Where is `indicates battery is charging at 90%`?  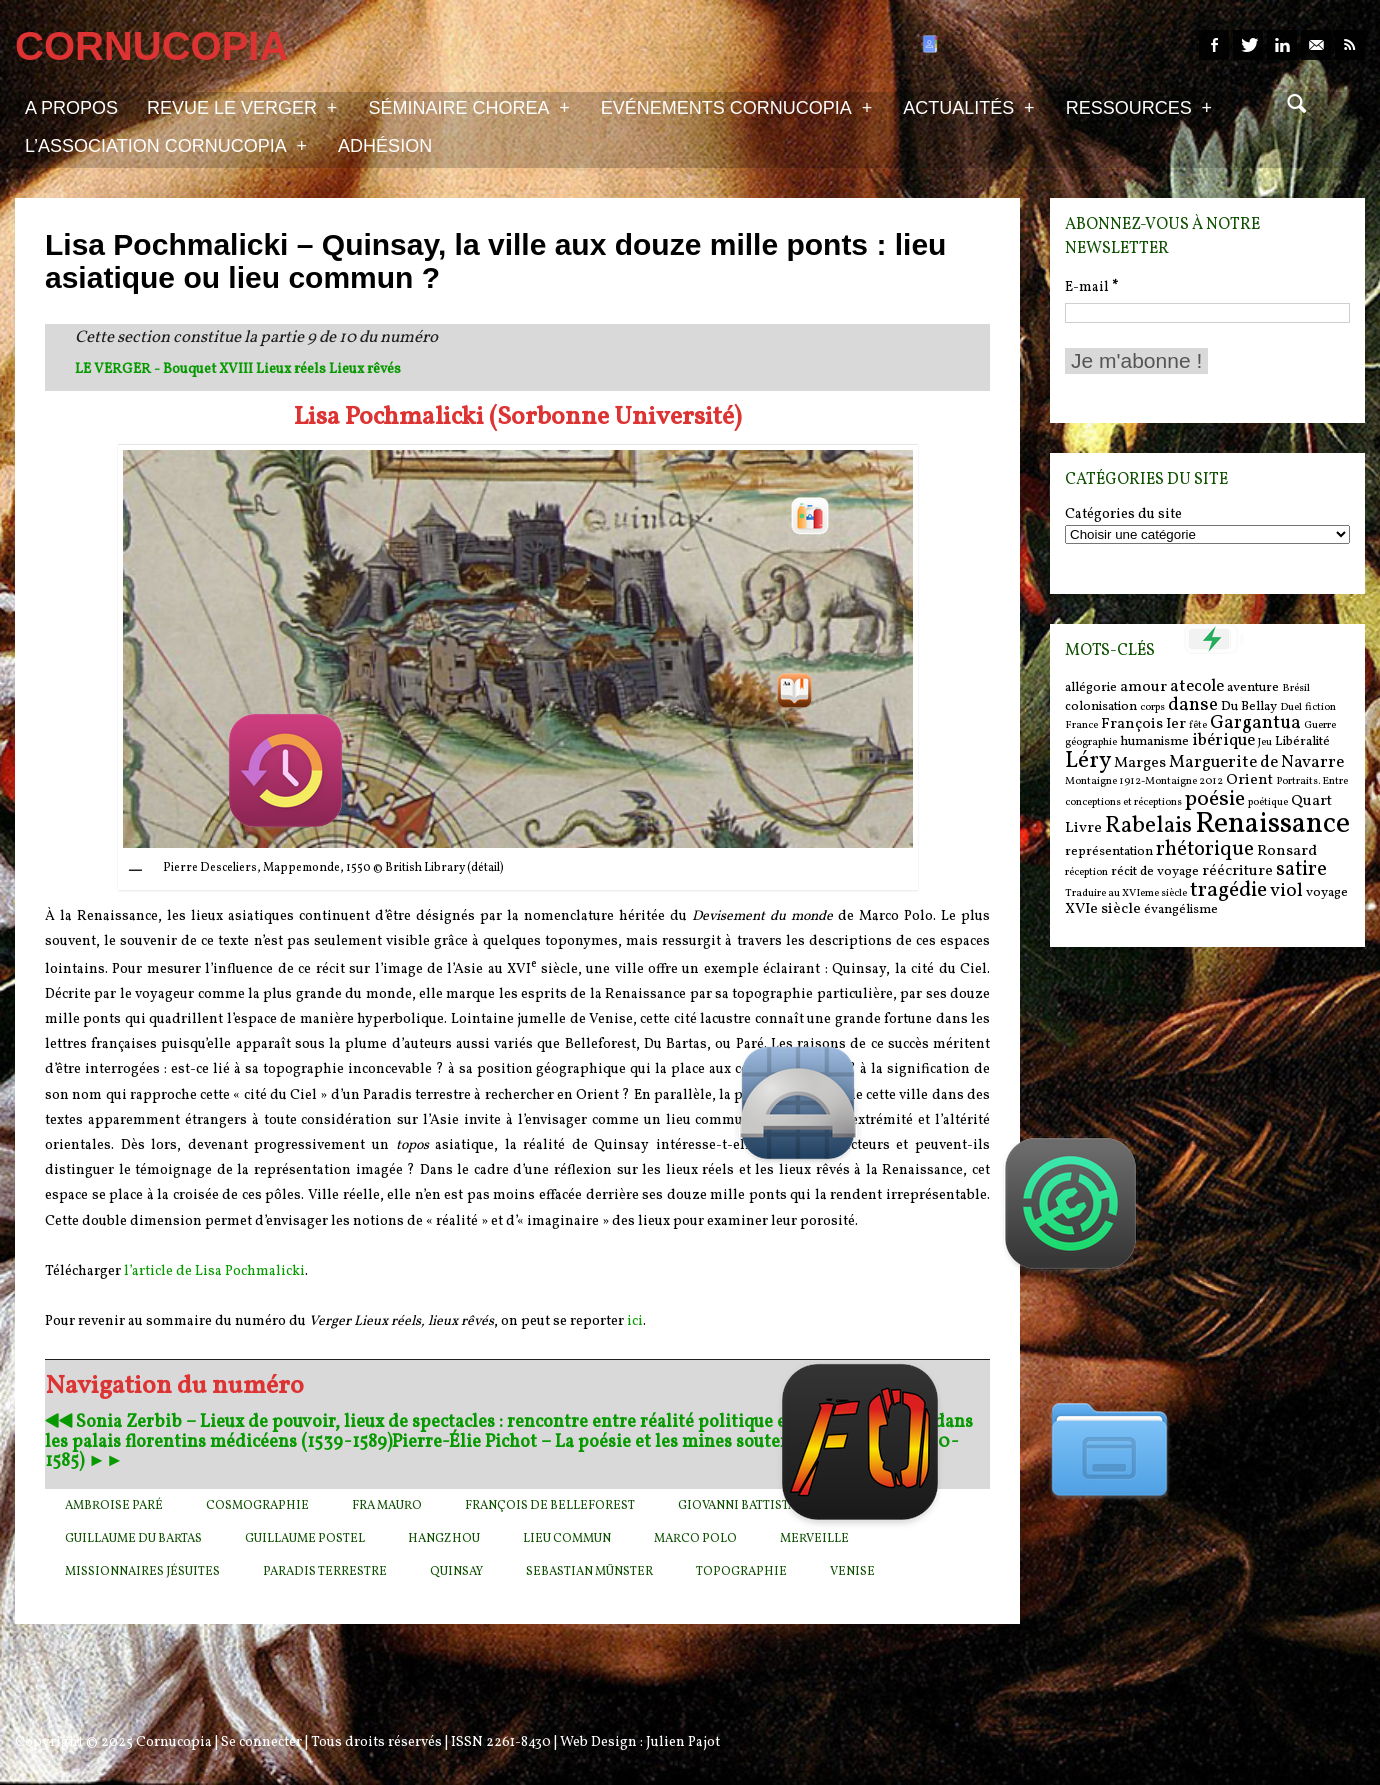 indicates battery is charging at 90% is located at coordinates (1214, 639).